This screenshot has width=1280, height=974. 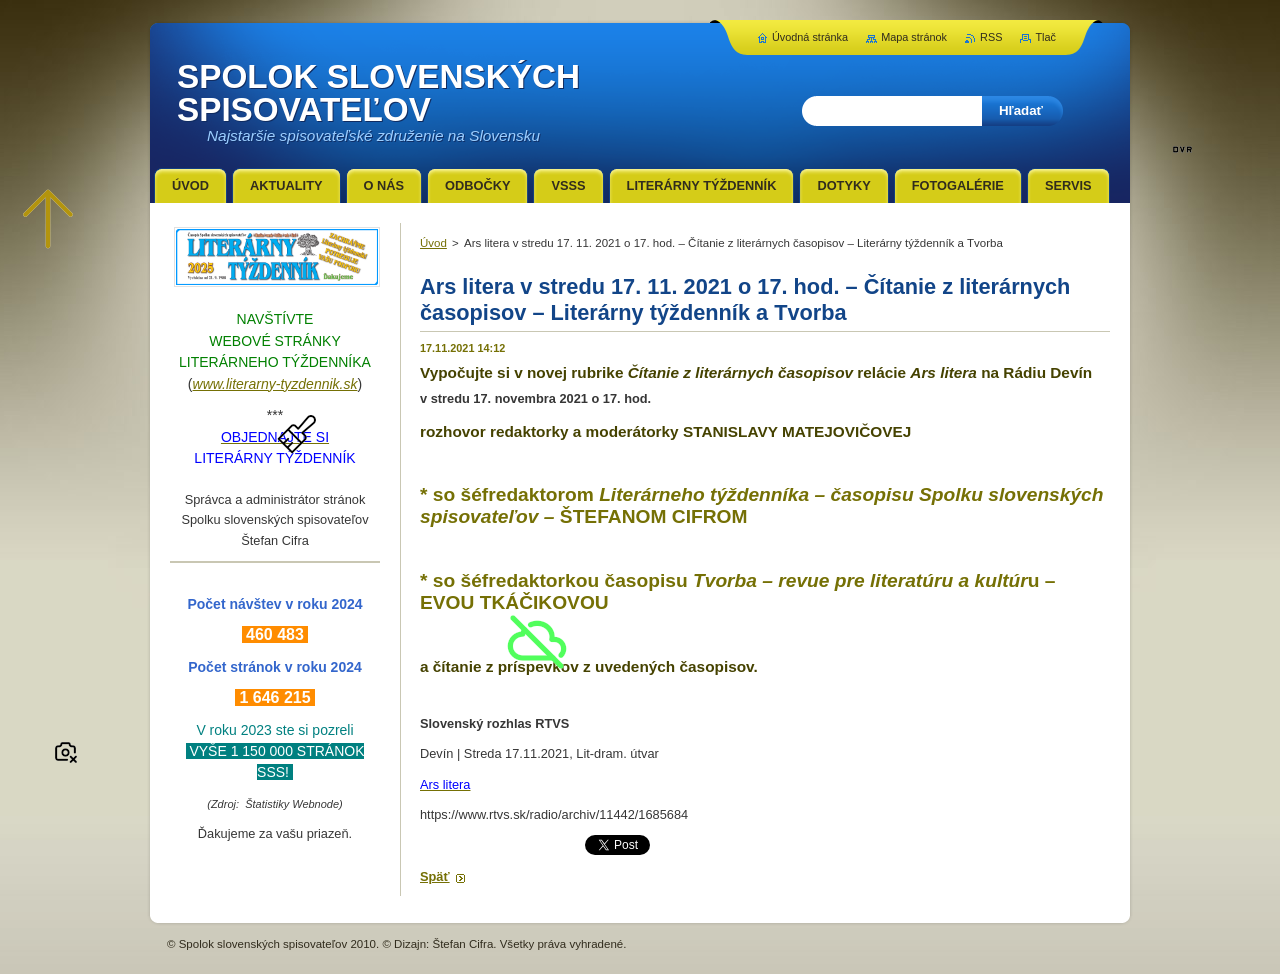 What do you see at coordinates (537, 642) in the screenshot?
I see `cloud sync or storage is unavailable` at bounding box center [537, 642].